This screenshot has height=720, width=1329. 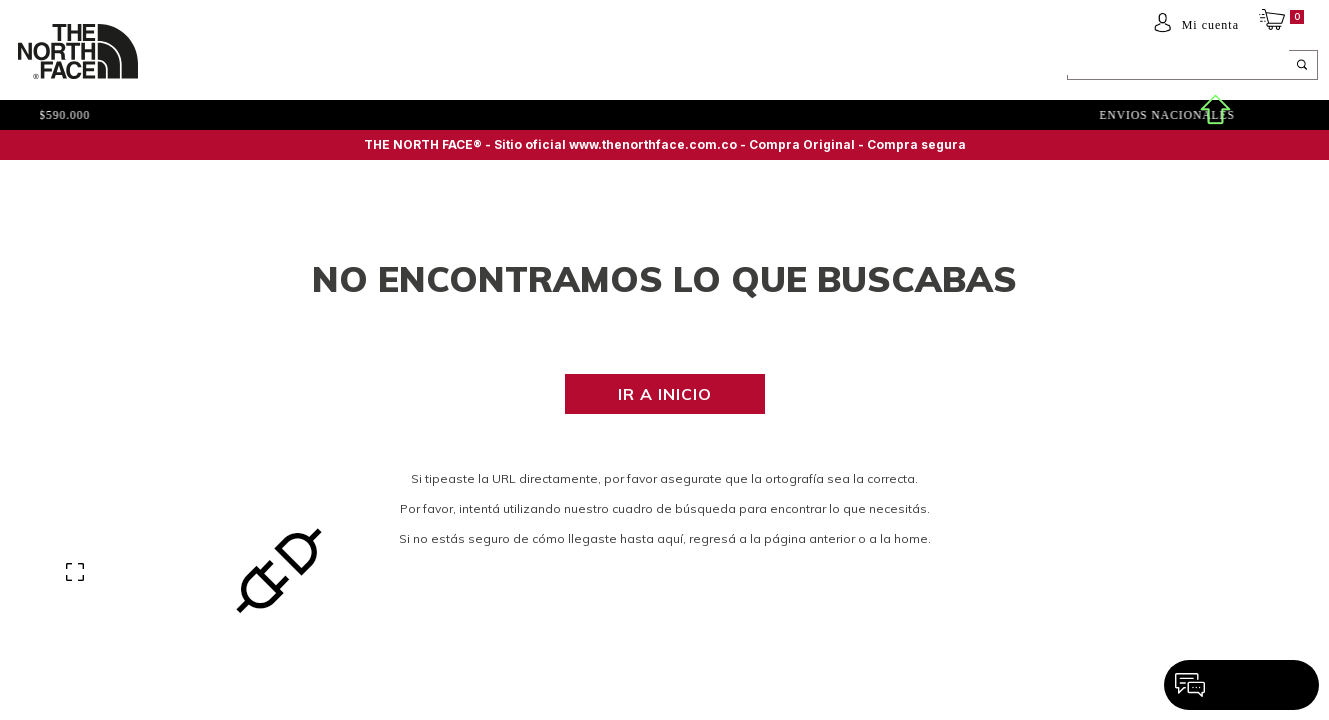 What do you see at coordinates (1215, 110) in the screenshot?
I see `upvote or like content` at bounding box center [1215, 110].